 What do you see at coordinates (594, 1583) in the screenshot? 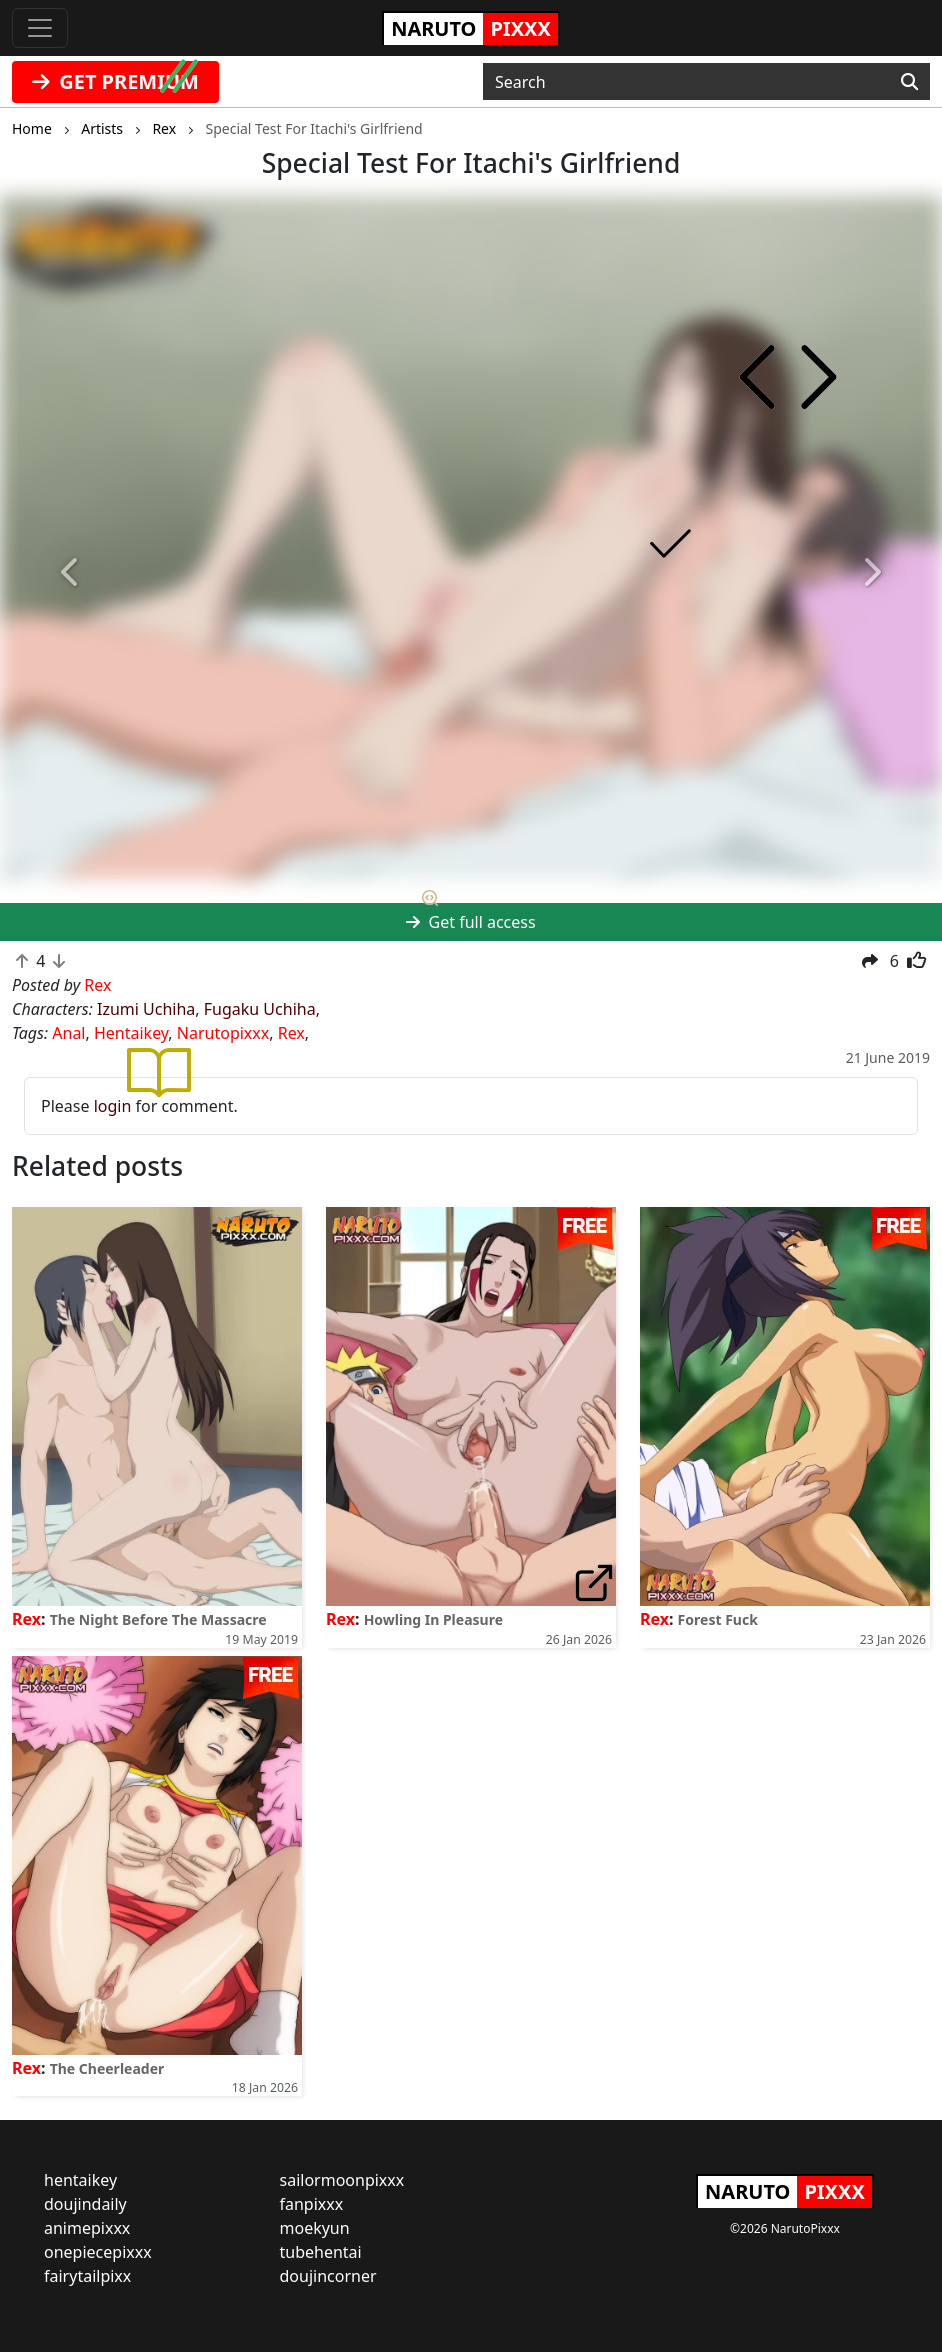
I see `open link in a new tab or window` at bounding box center [594, 1583].